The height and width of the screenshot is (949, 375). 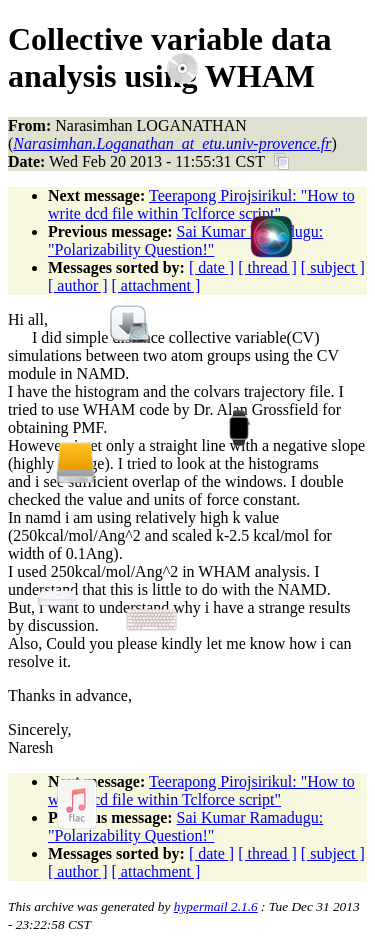 What do you see at coordinates (182, 68) in the screenshot?
I see `indicates a rewritable DVD disc drive` at bounding box center [182, 68].